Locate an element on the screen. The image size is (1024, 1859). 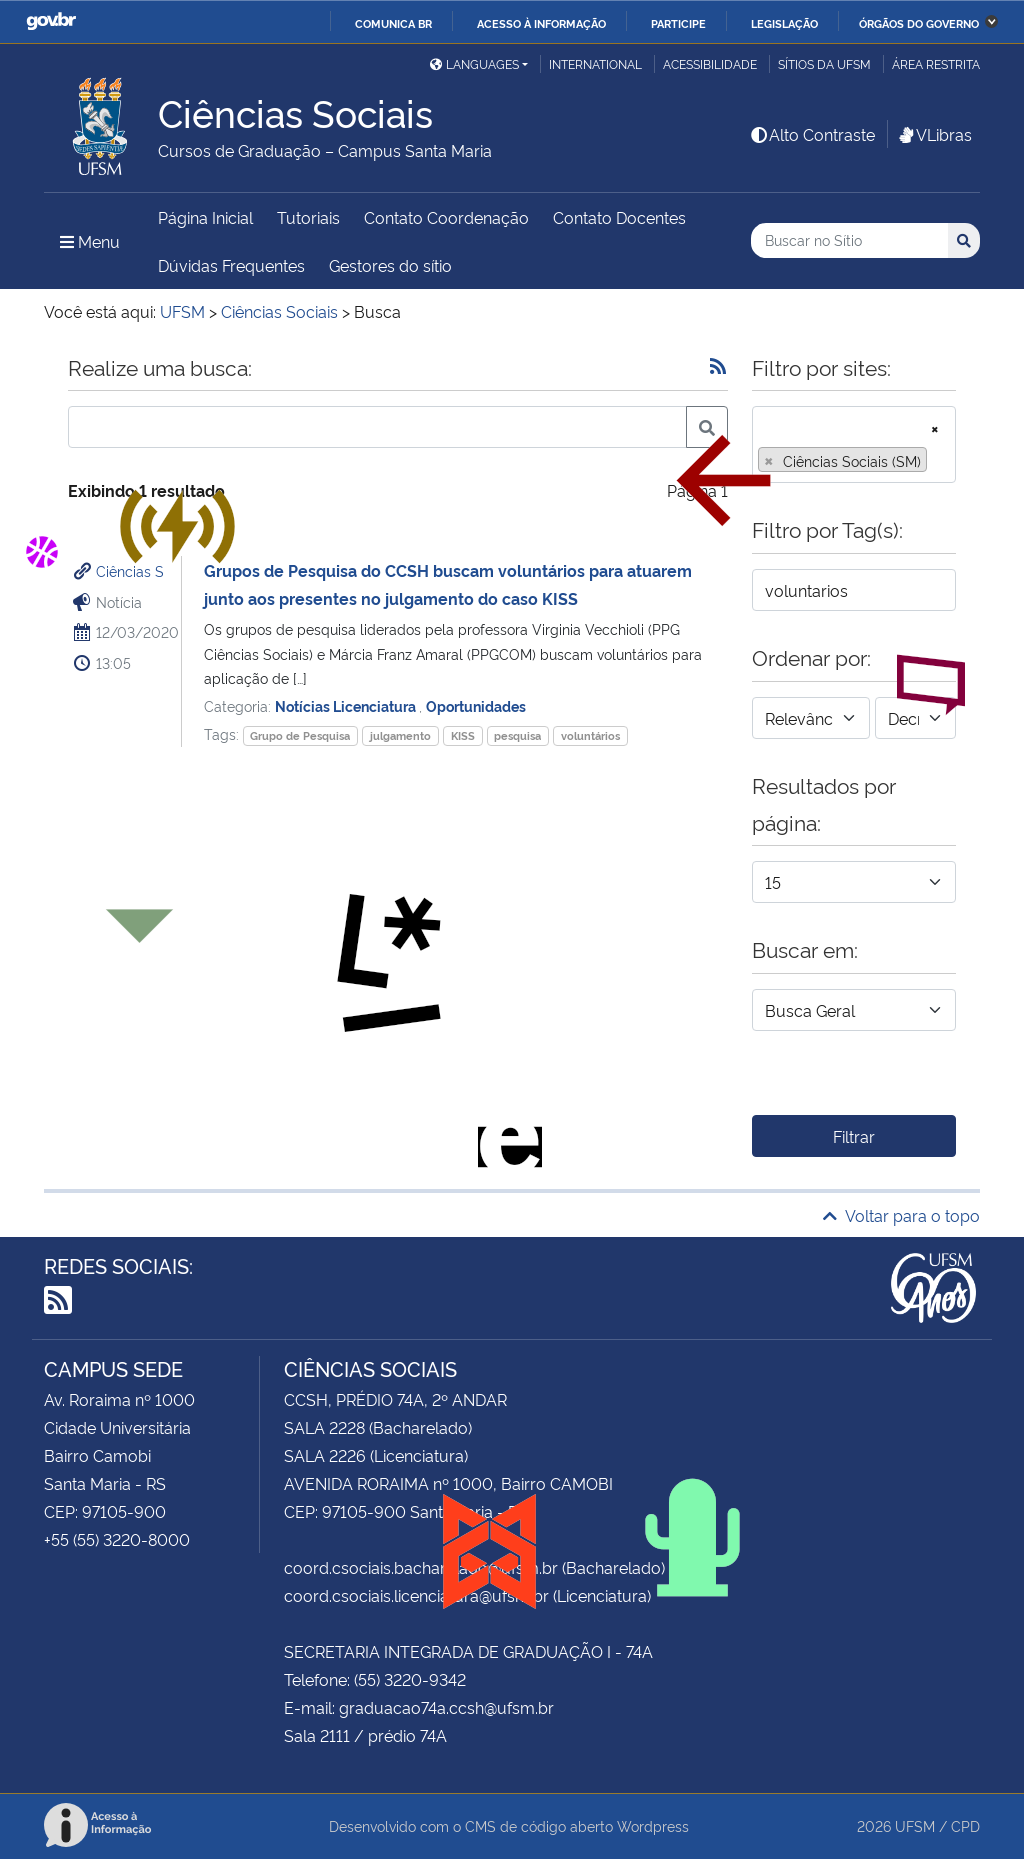
expand dropdown menu is located at coordinates (139, 920).